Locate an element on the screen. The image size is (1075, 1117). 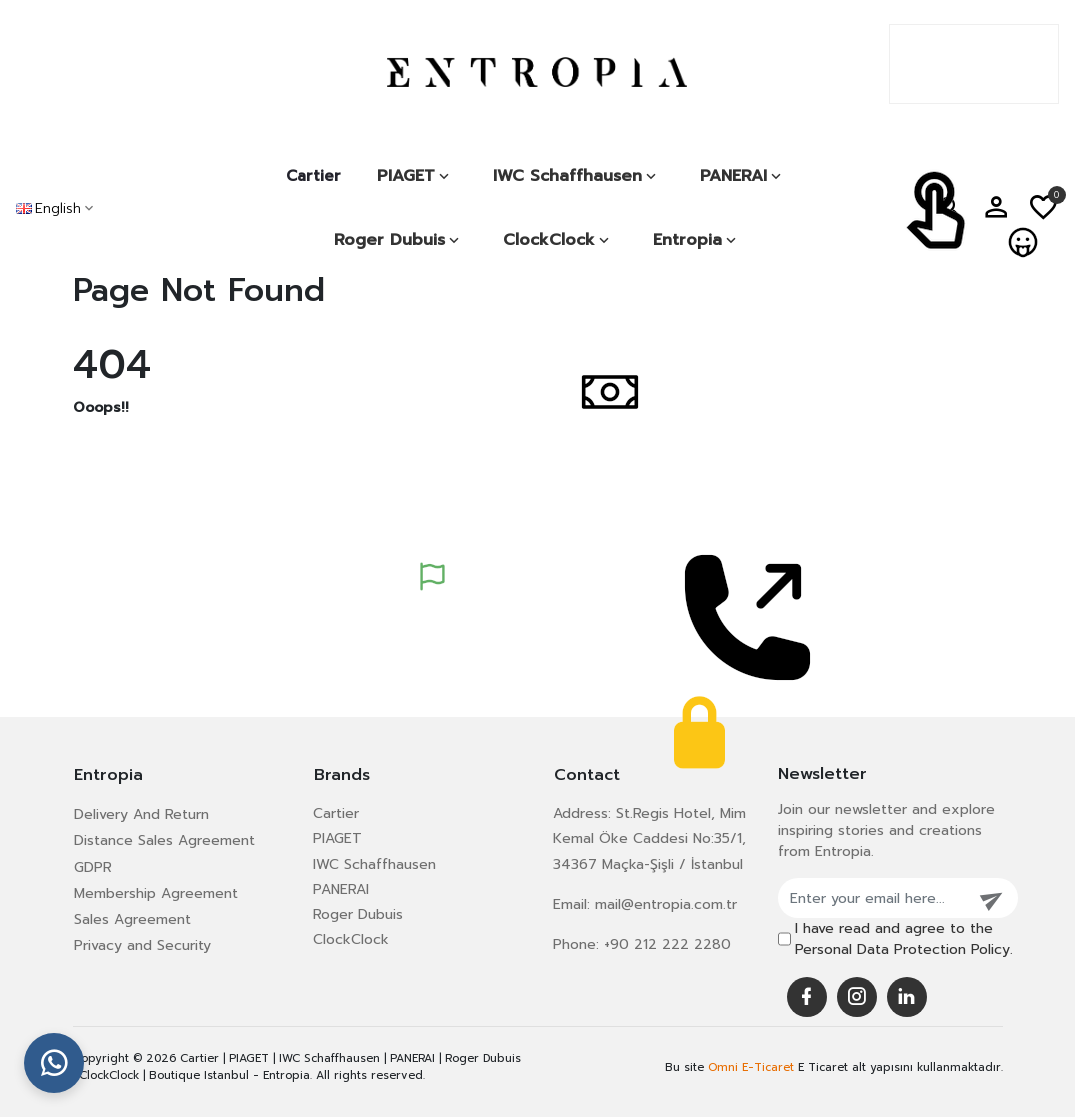
make an outgoing call is located at coordinates (747, 617).